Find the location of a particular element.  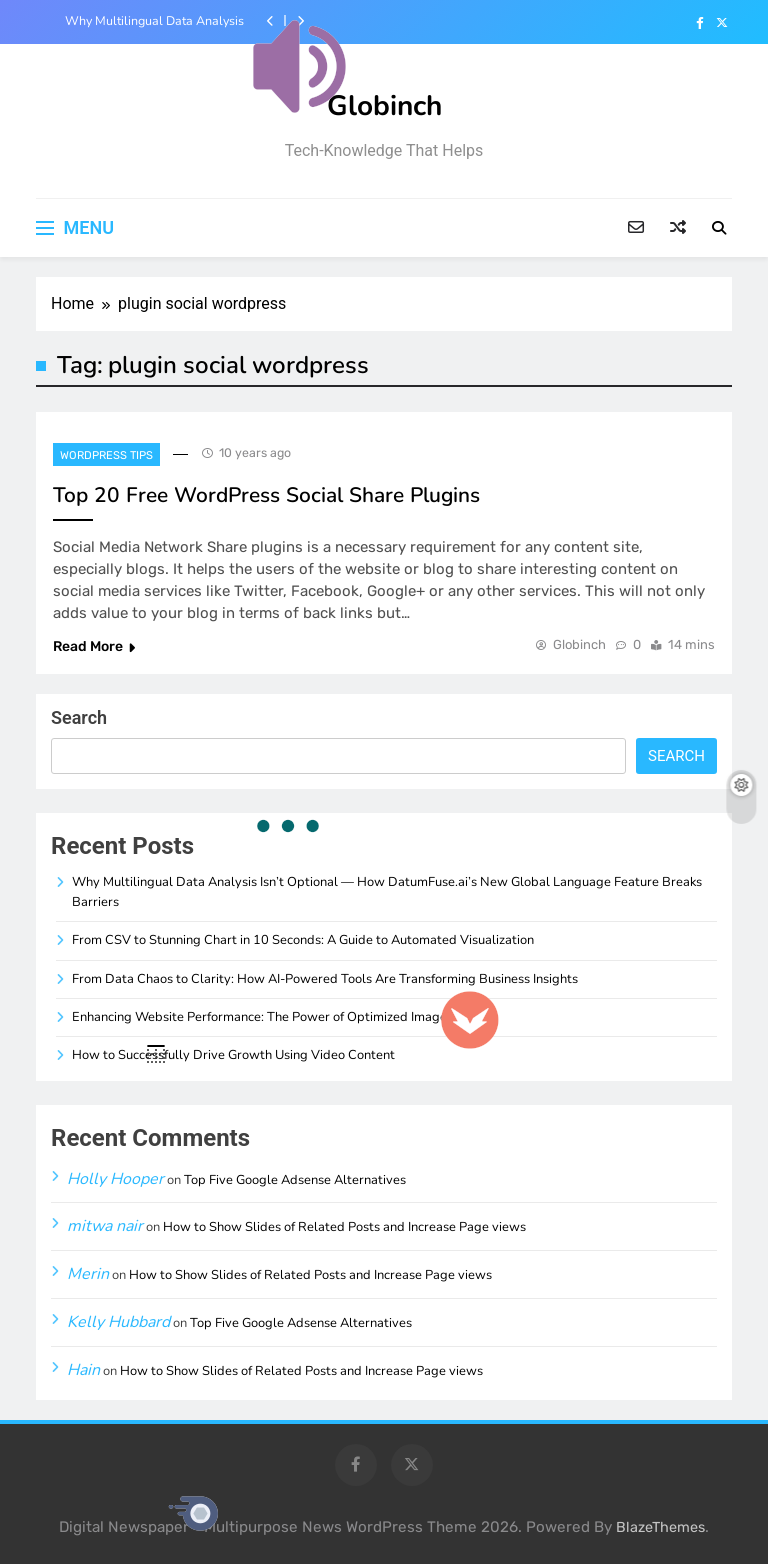

access discord nitro subscription features is located at coordinates (193, 1513).